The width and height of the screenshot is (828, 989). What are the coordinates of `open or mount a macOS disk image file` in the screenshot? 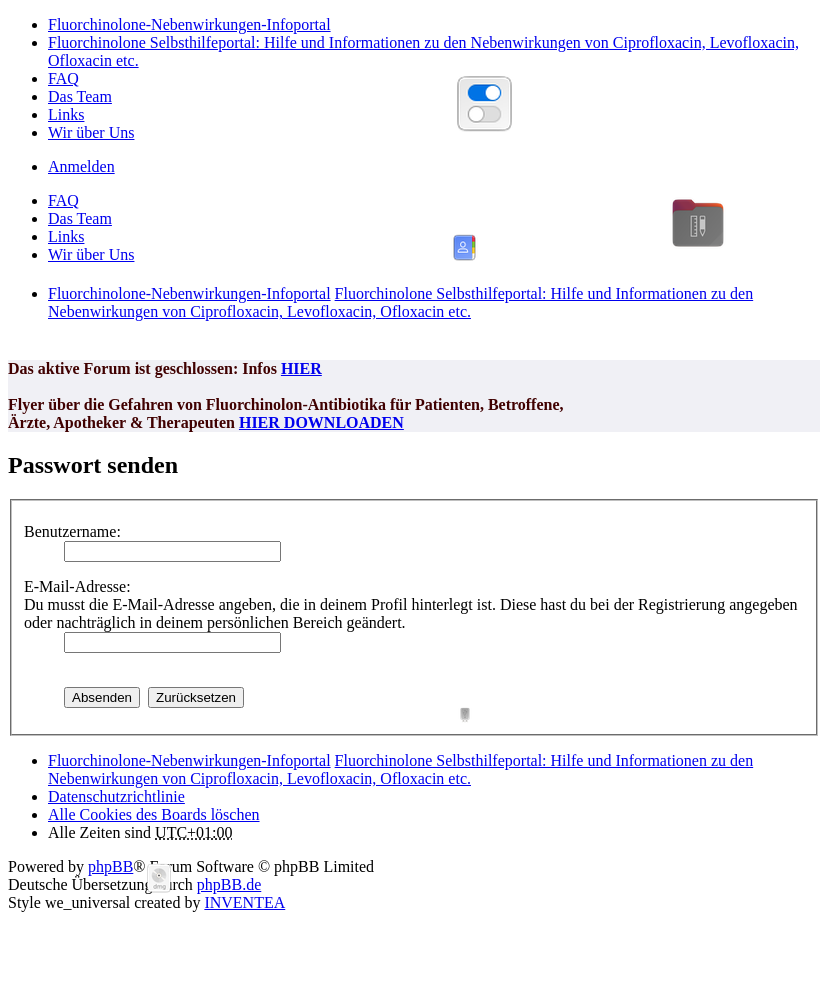 It's located at (159, 878).